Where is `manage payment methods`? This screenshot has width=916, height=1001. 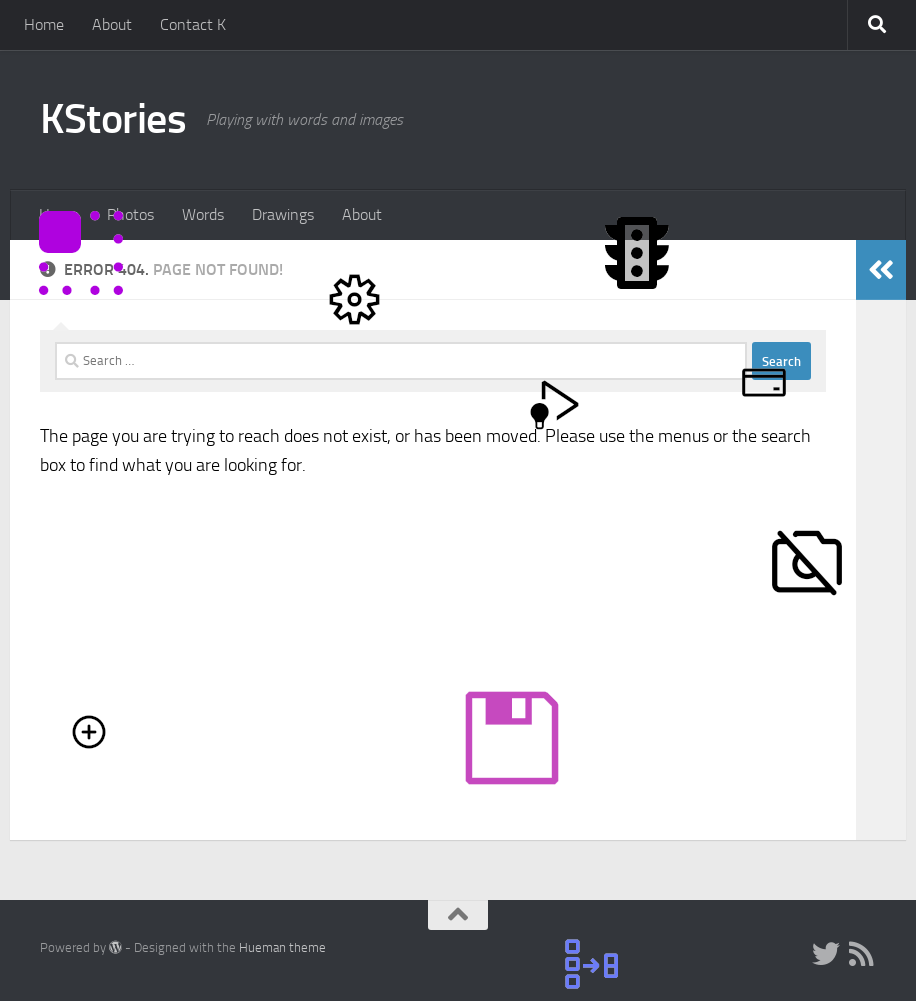
manage payment methods is located at coordinates (764, 381).